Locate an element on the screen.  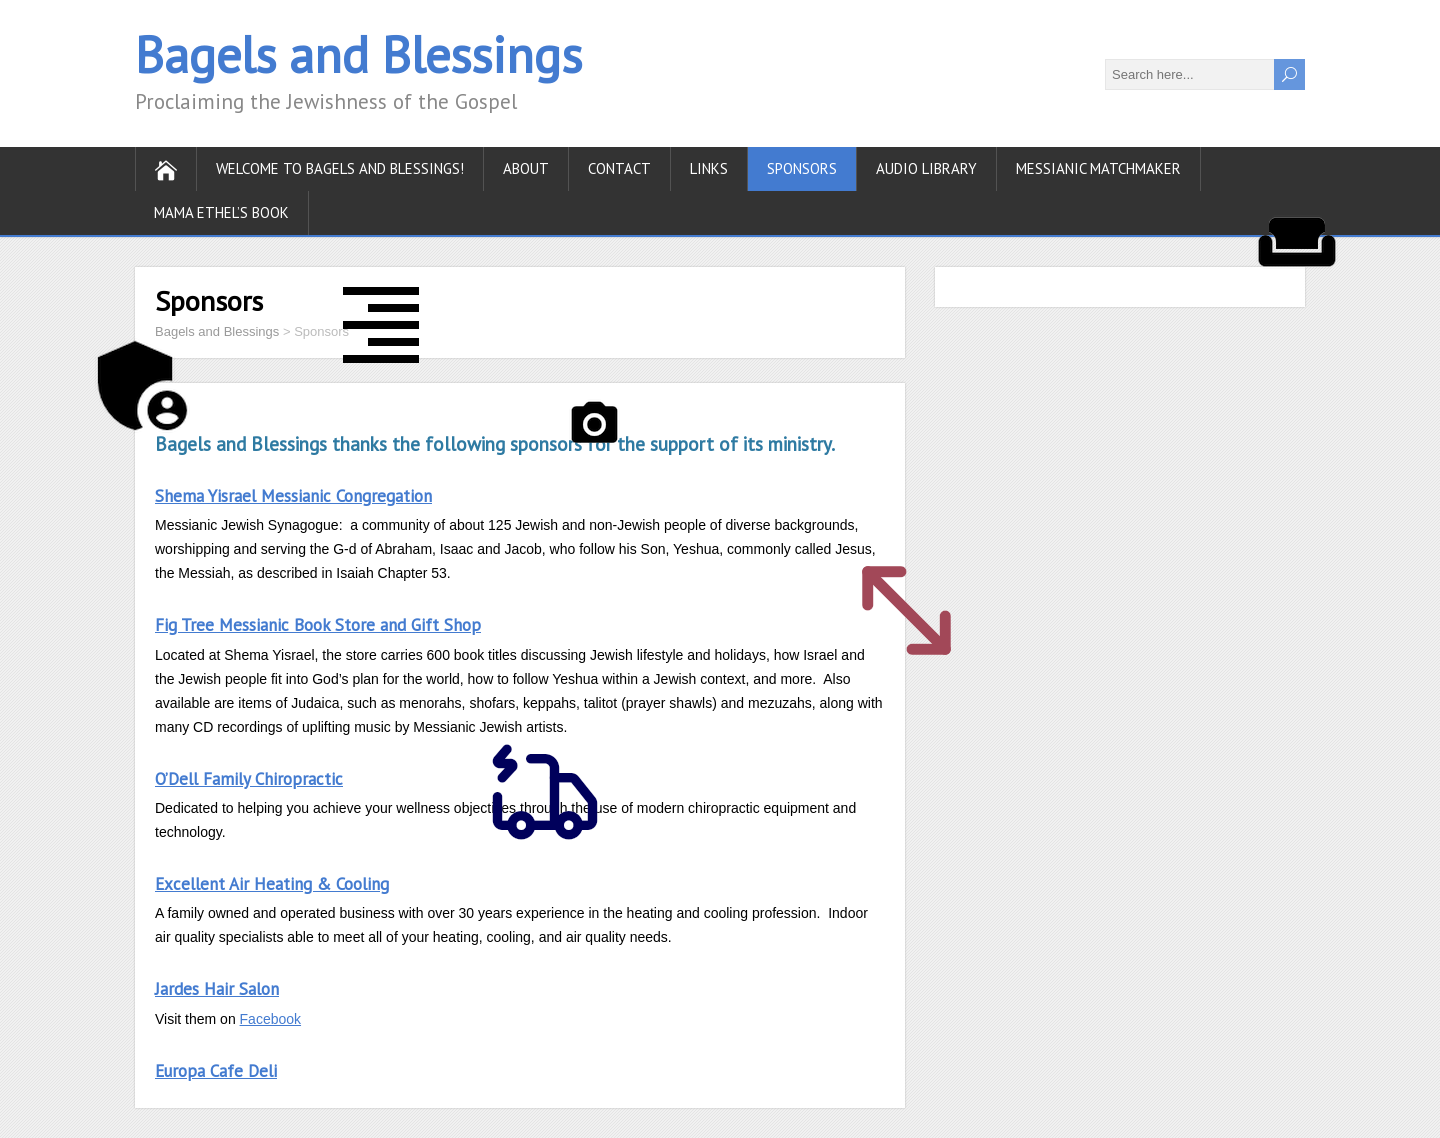
select electric vehicle delivery option is located at coordinates (545, 792).